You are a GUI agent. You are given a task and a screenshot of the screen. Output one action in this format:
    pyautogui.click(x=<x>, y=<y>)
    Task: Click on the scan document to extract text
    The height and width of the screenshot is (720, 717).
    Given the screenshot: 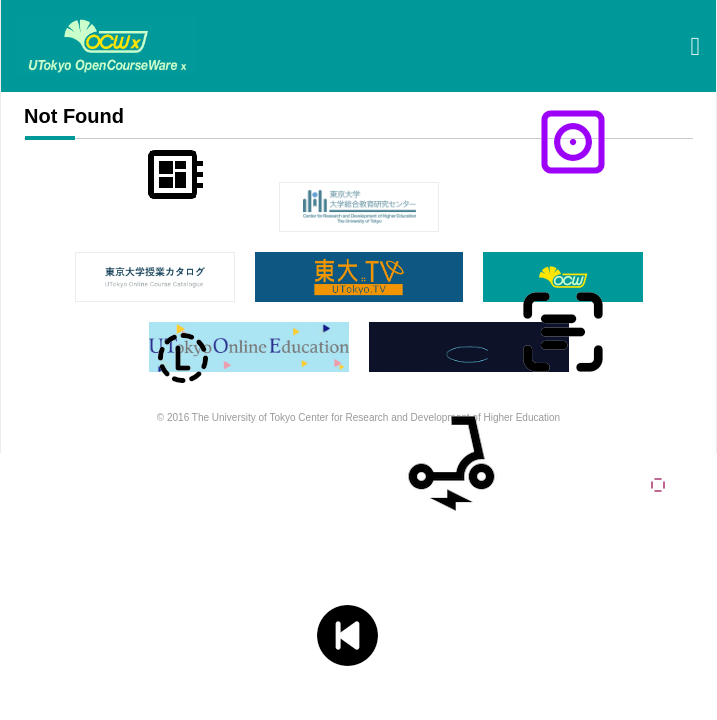 What is the action you would take?
    pyautogui.click(x=563, y=332)
    